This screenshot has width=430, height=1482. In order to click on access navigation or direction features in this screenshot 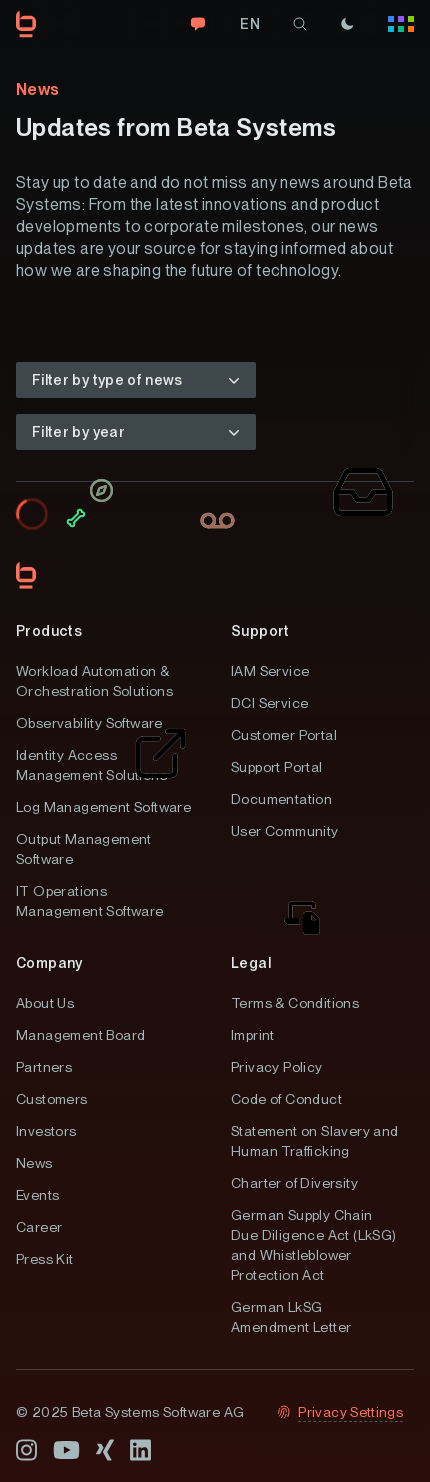, I will do `click(101, 490)`.